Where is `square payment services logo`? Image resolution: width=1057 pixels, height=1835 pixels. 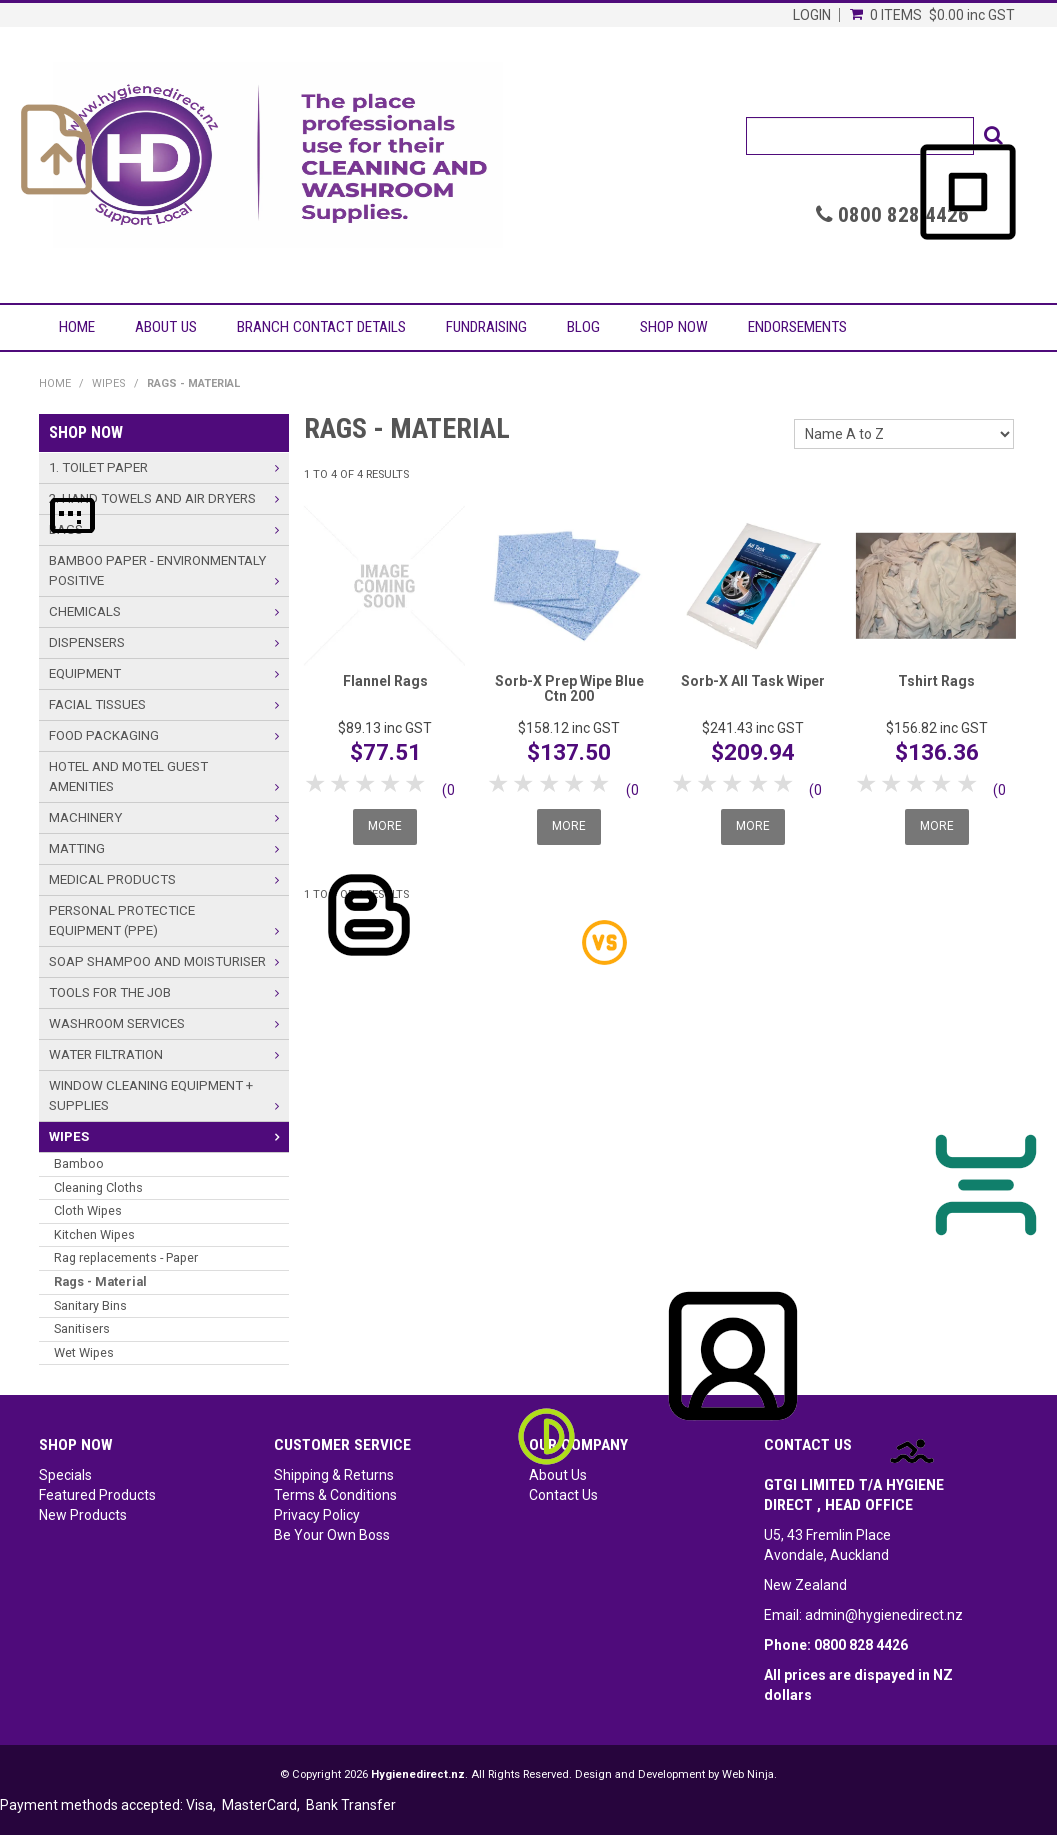
square payment services logo is located at coordinates (968, 192).